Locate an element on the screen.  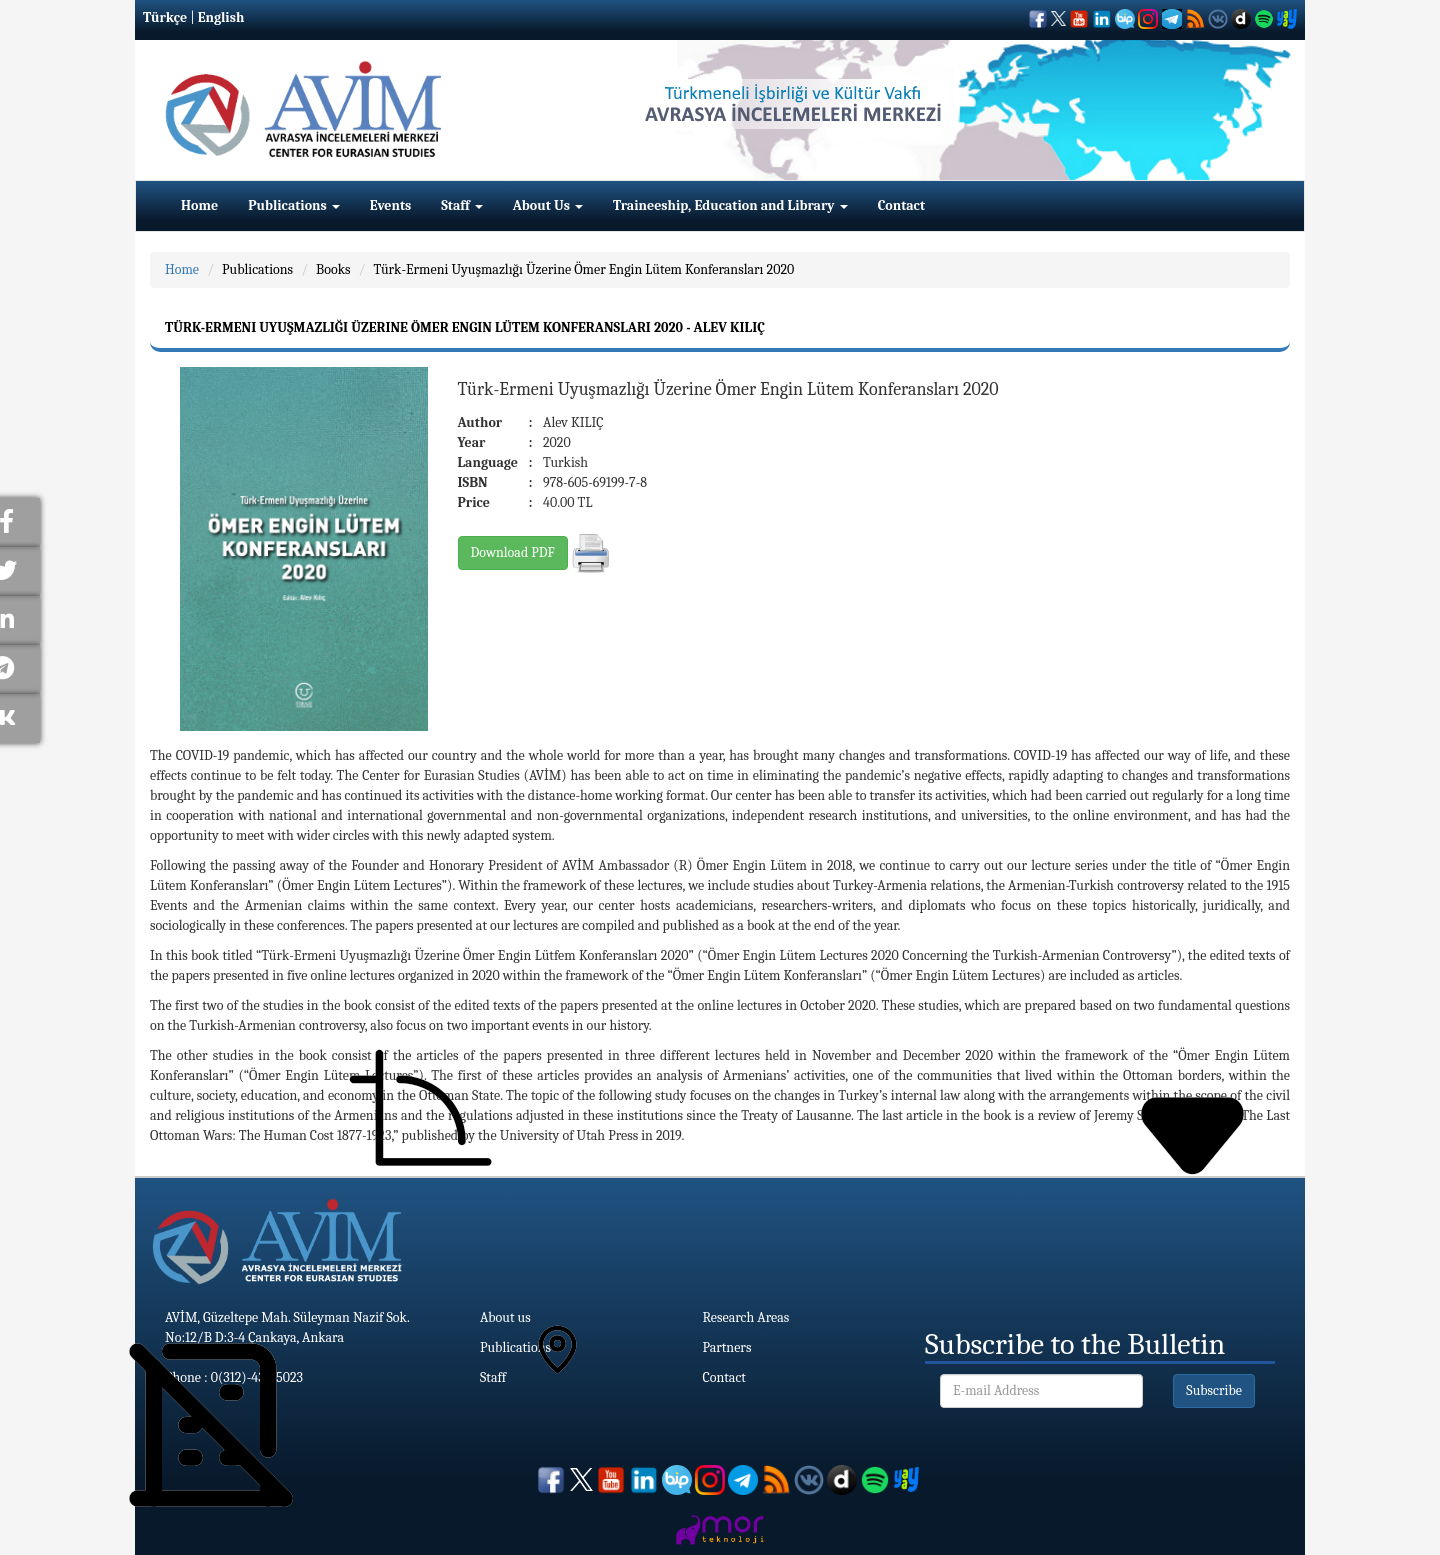
expand dropdown menu is located at coordinates (1192, 1131).